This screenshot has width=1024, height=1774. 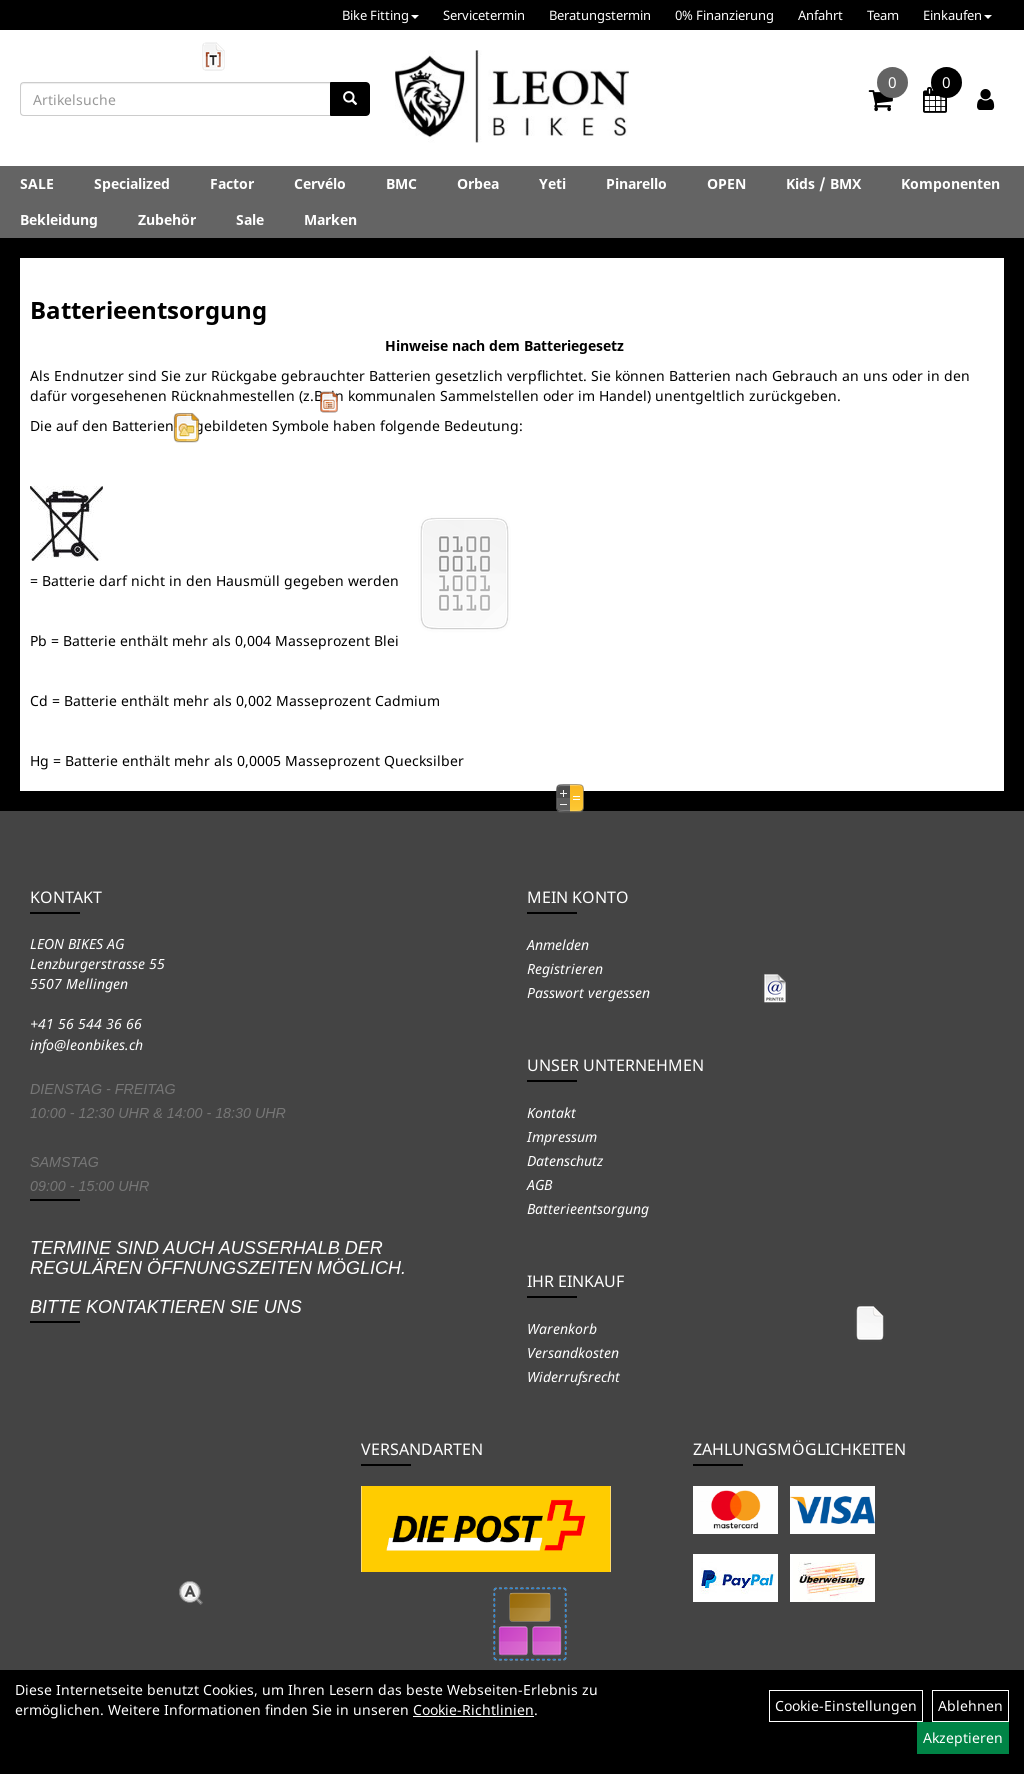 What do you see at coordinates (464, 573) in the screenshot?
I see `indicates a binary or raw data file` at bounding box center [464, 573].